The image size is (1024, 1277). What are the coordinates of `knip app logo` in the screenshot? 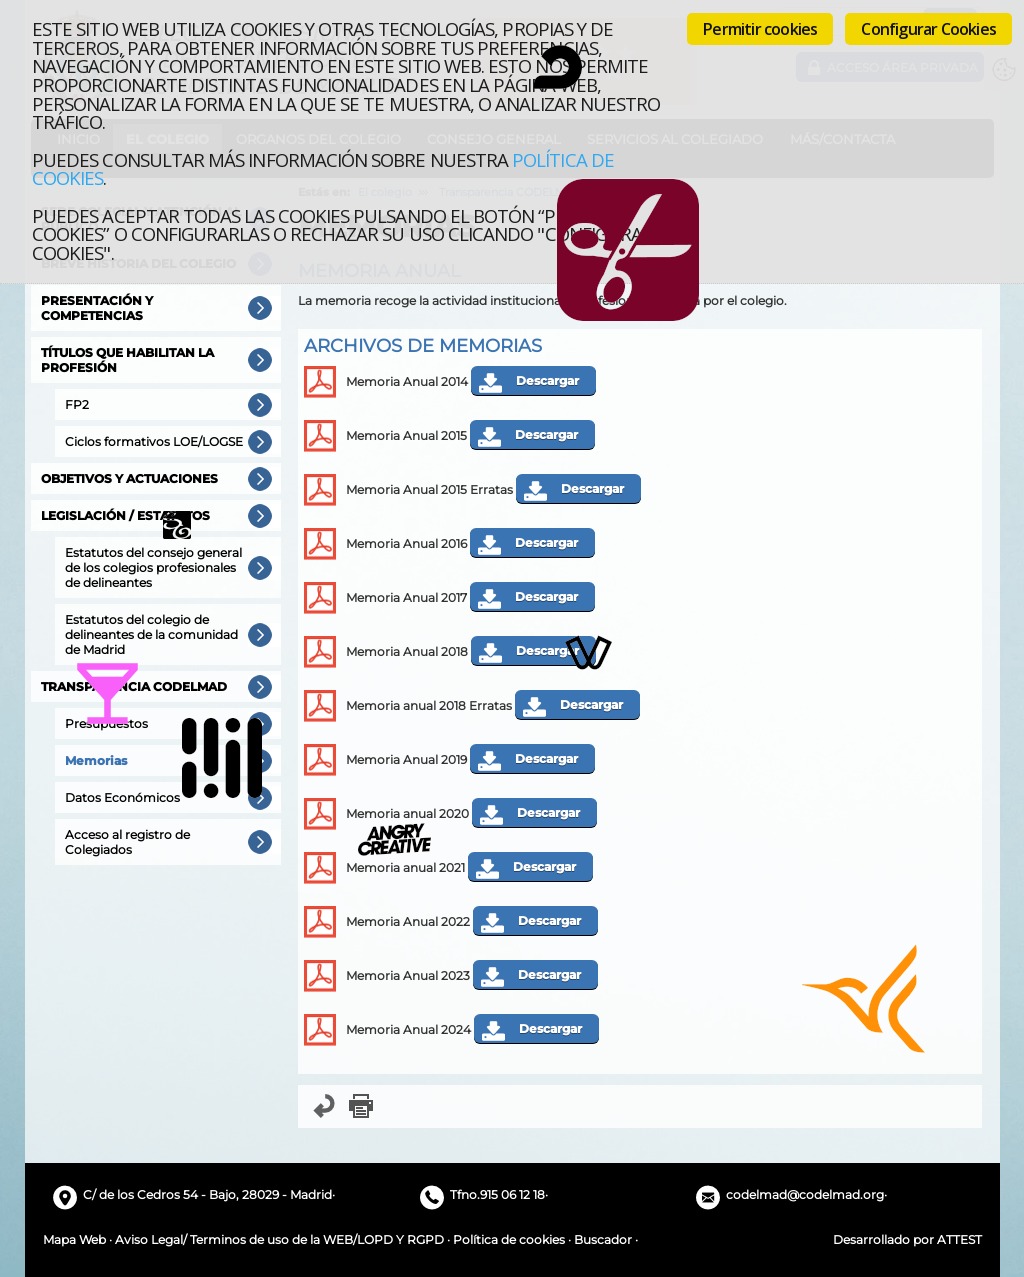 It's located at (628, 250).